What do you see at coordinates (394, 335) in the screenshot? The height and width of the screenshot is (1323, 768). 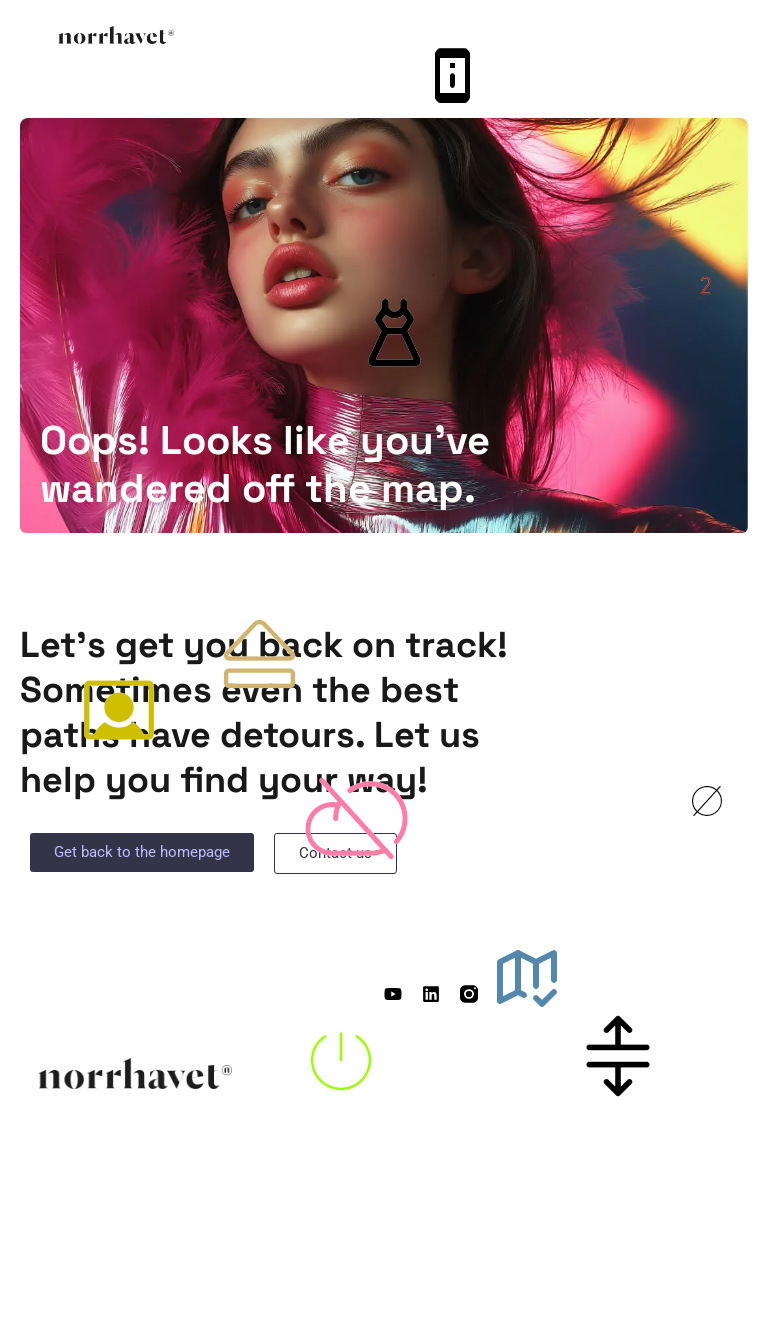 I see `browse women's clothing or dresses` at bounding box center [394, 335].